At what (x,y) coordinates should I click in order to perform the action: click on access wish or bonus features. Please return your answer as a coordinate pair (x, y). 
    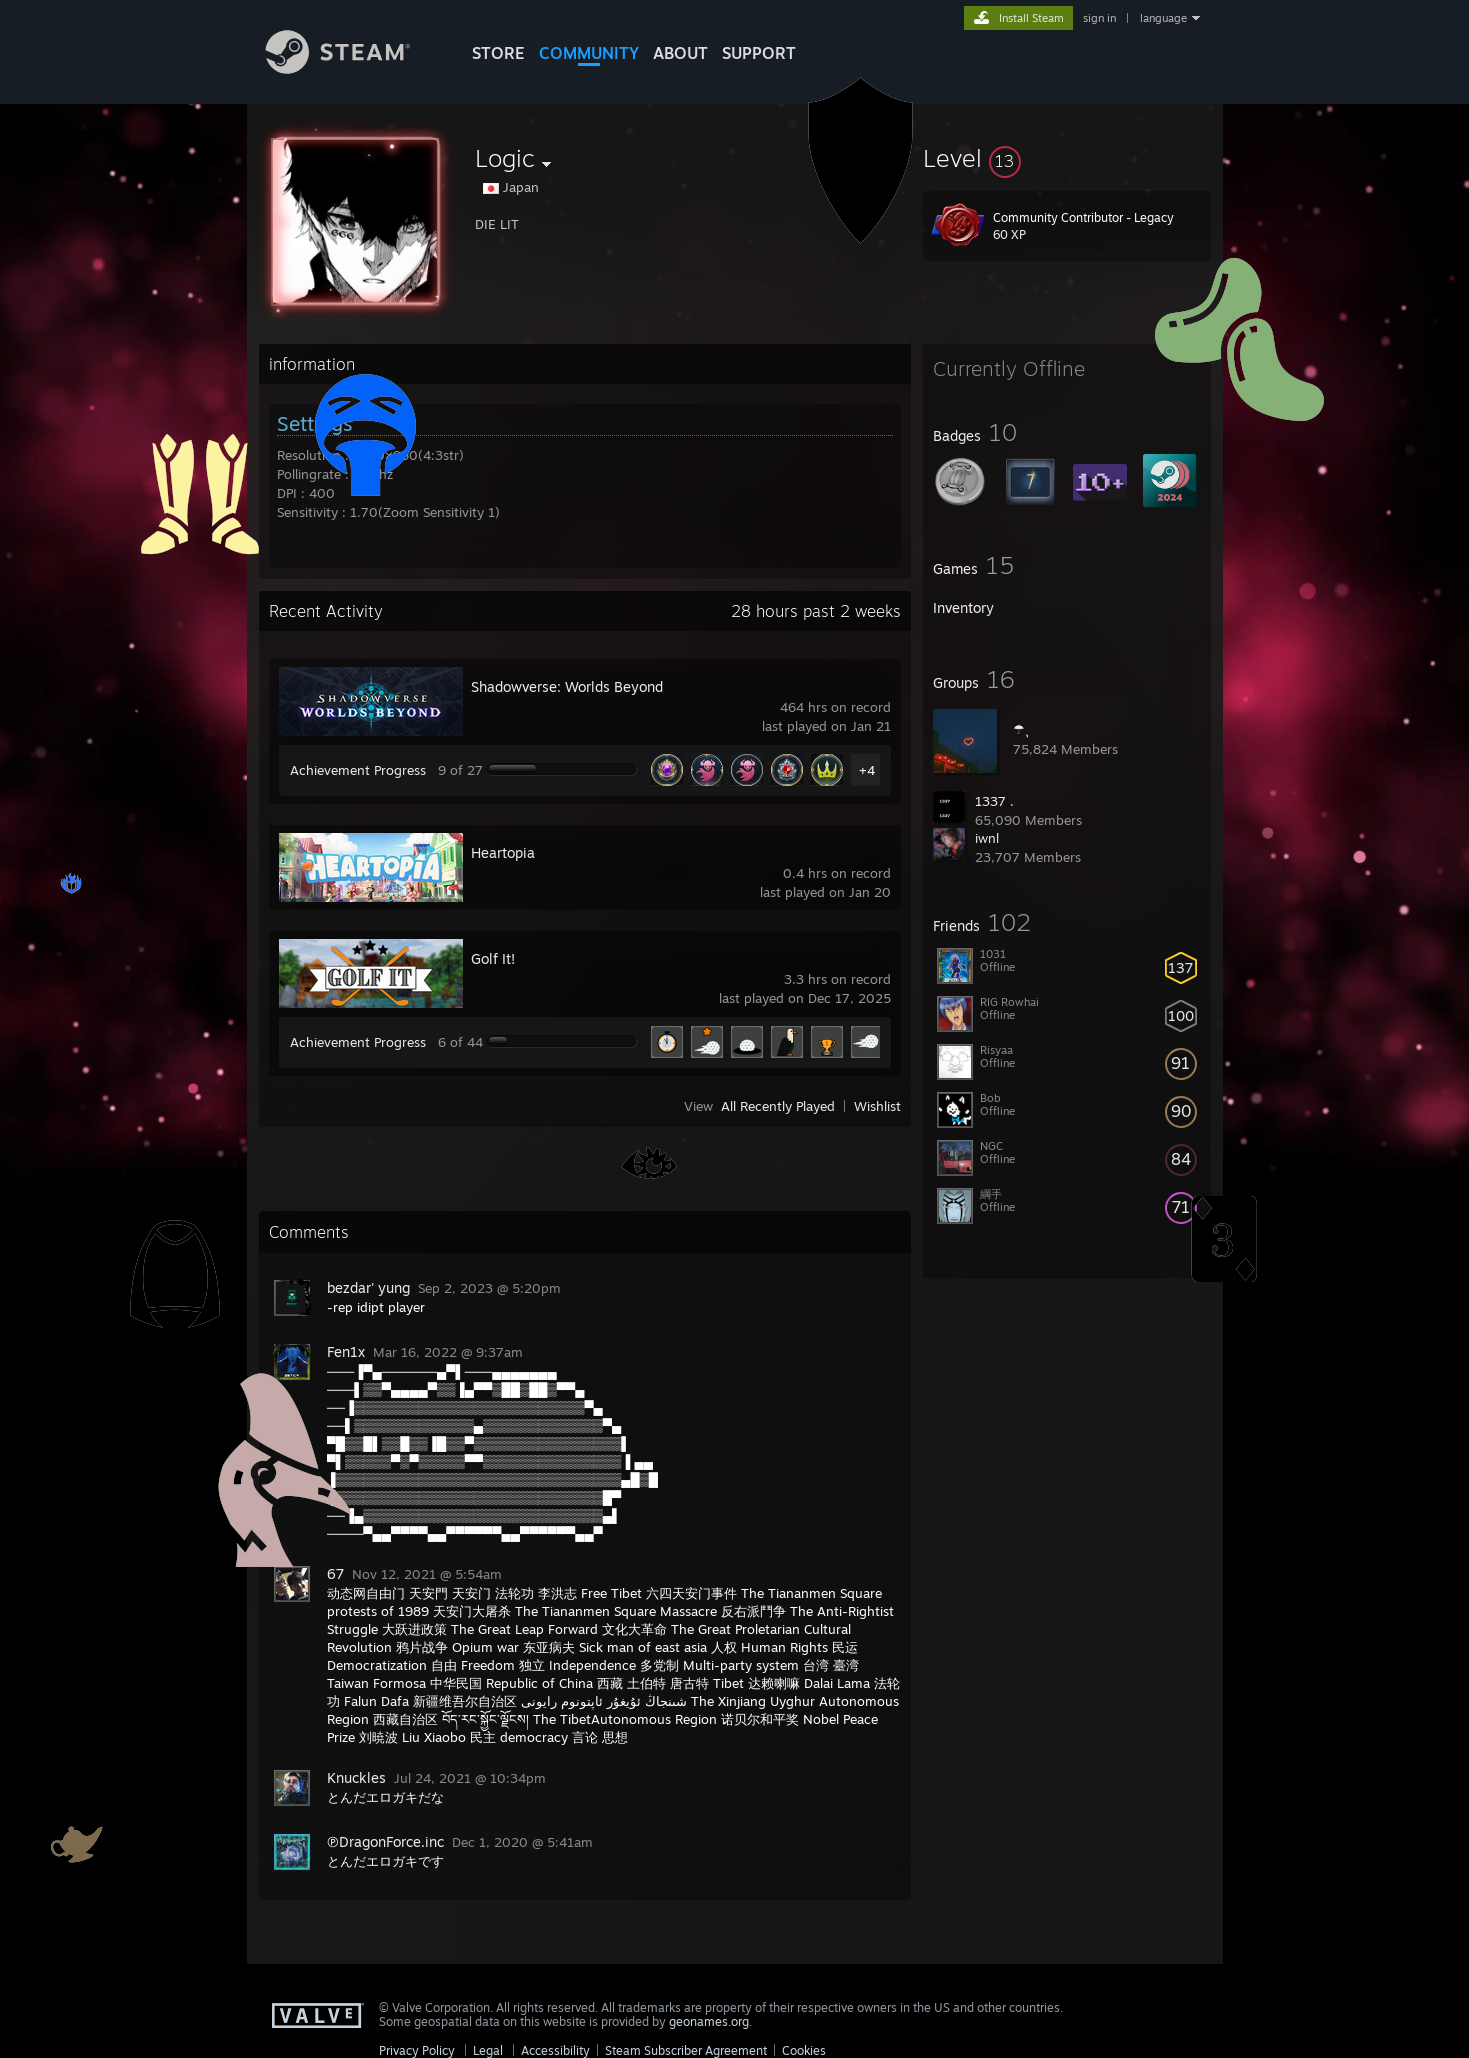
    Looking at the image, I should click on (77, 1845).